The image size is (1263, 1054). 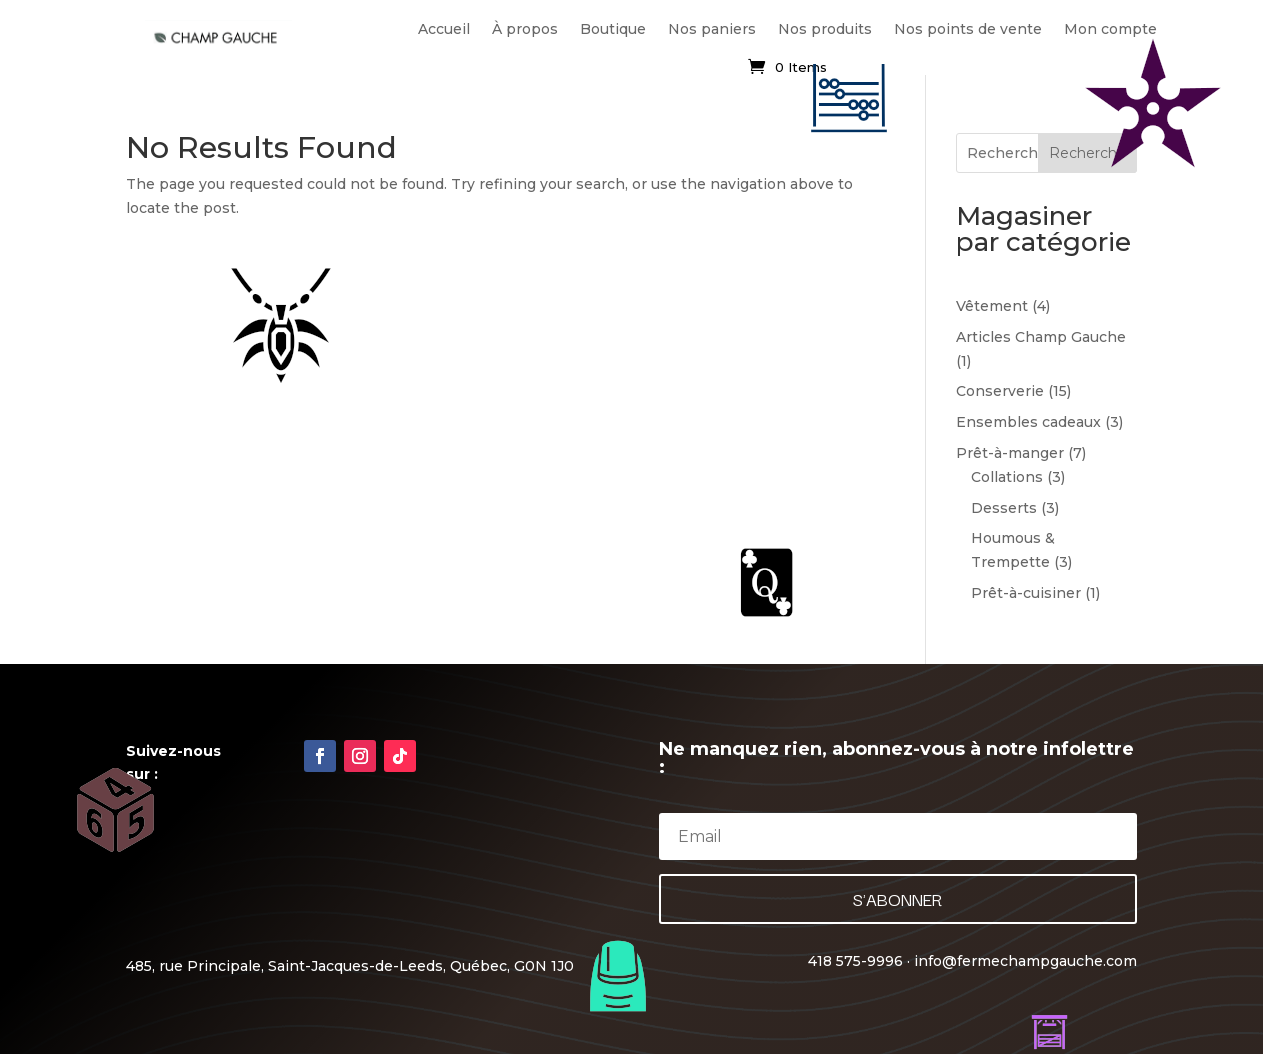 What do you see at coordinates (115, 810) in the screenshot?
I see `roll dice or randomize selection` at bounding box center [115, 810].